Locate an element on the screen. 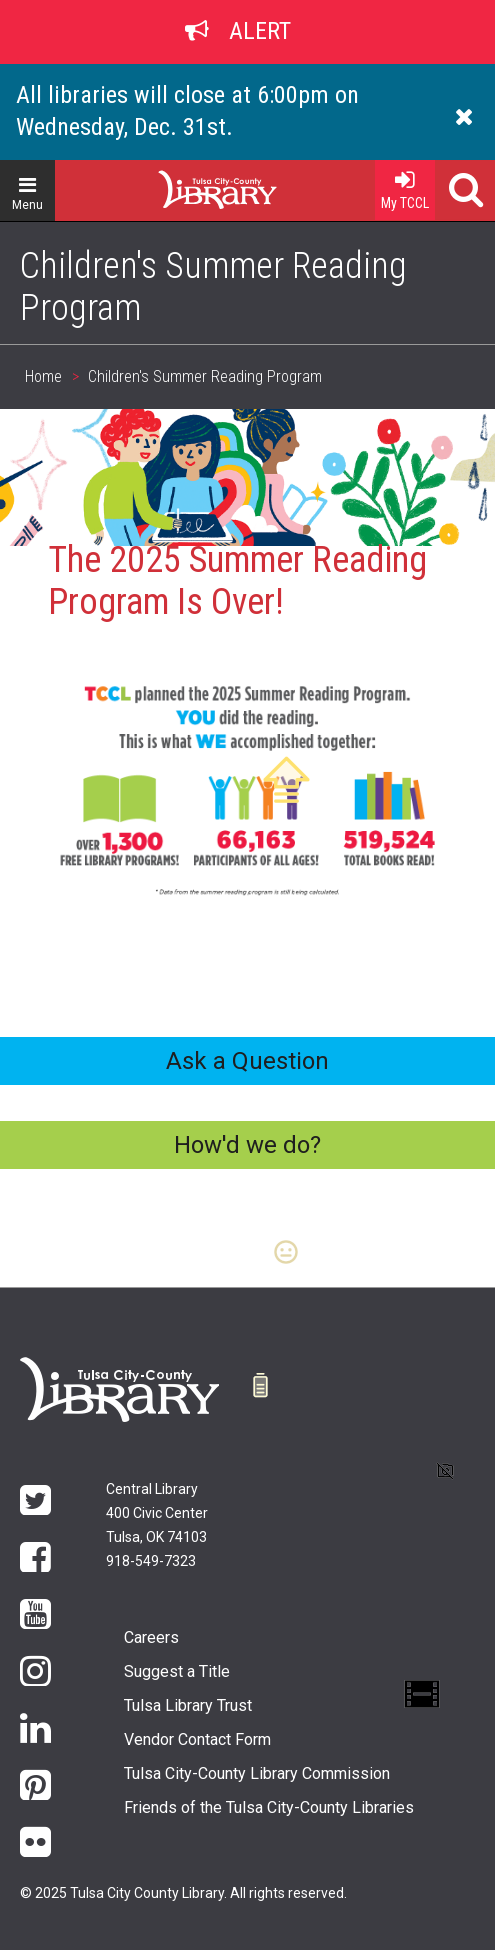  indicates high battery level is located at coordinates (260, 1385).